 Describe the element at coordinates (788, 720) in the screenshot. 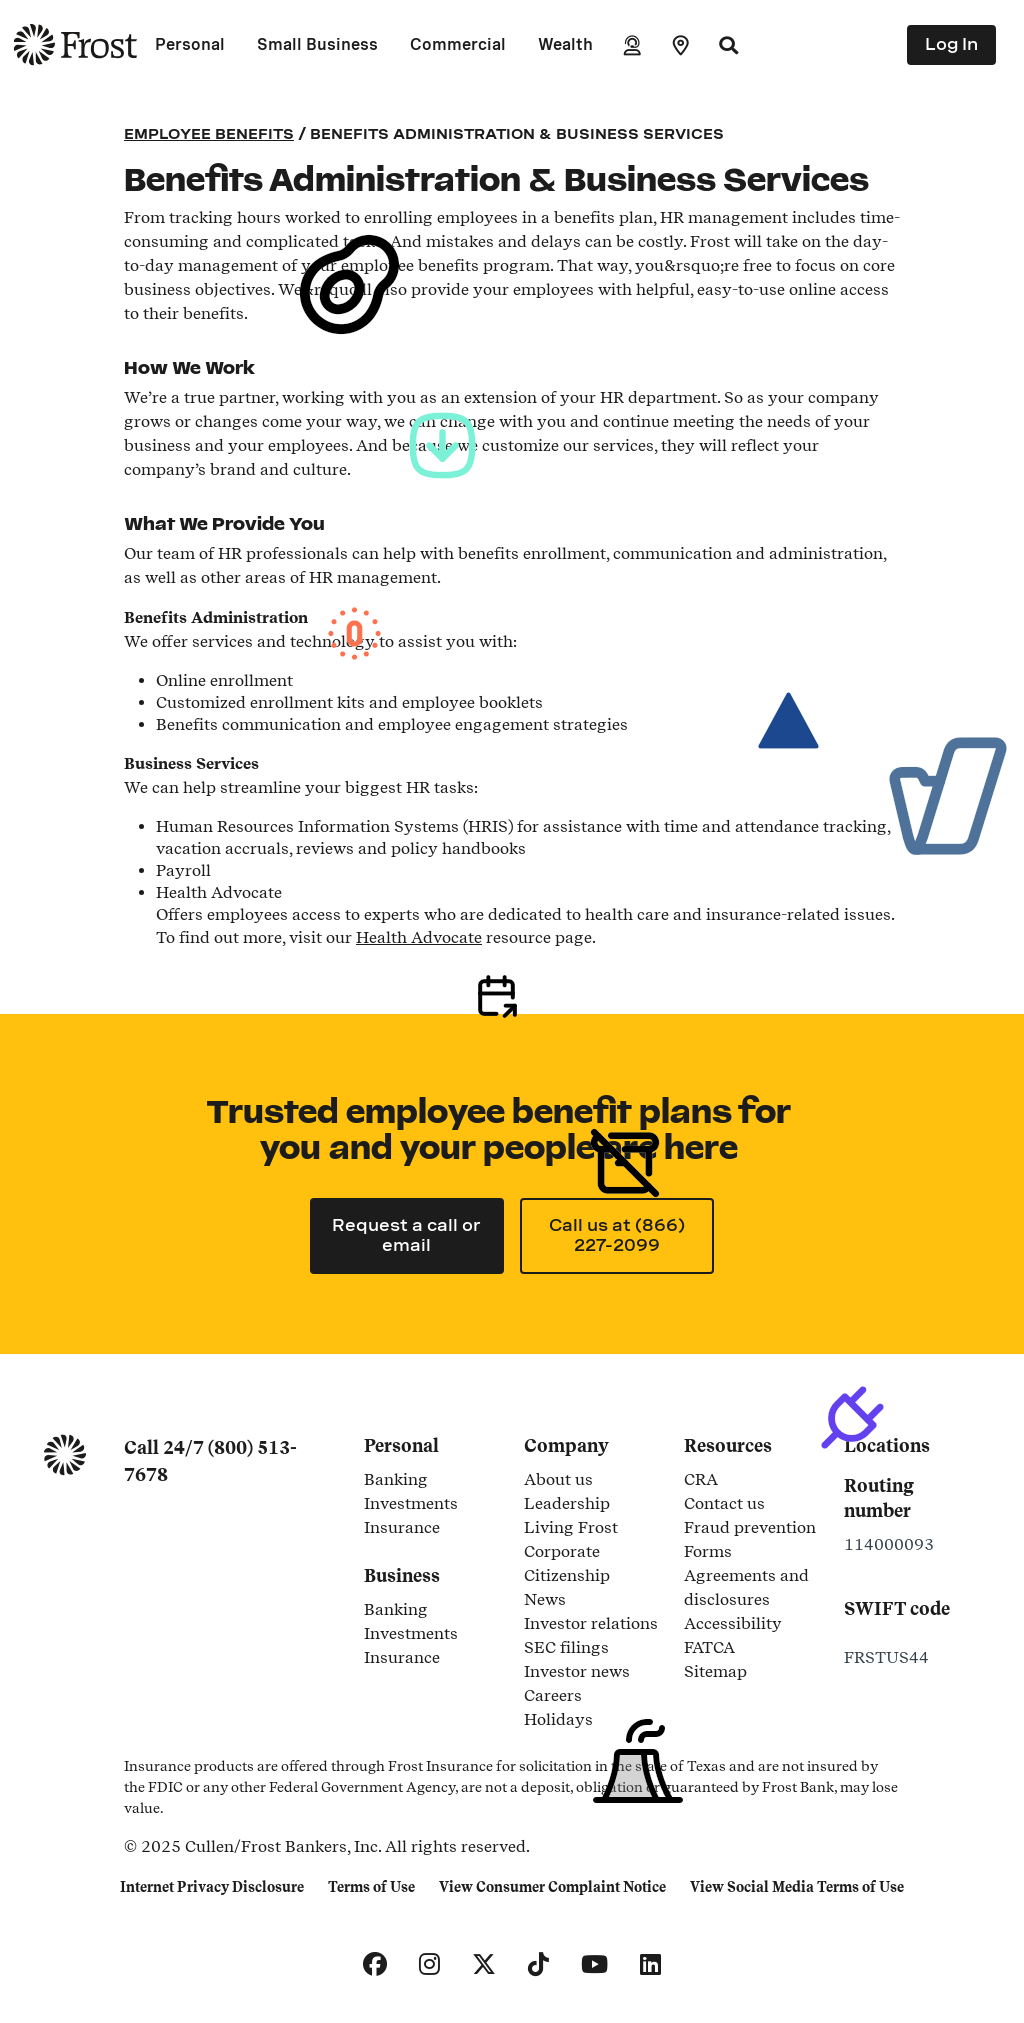

I see `indicates a warning or alert status` at that location.